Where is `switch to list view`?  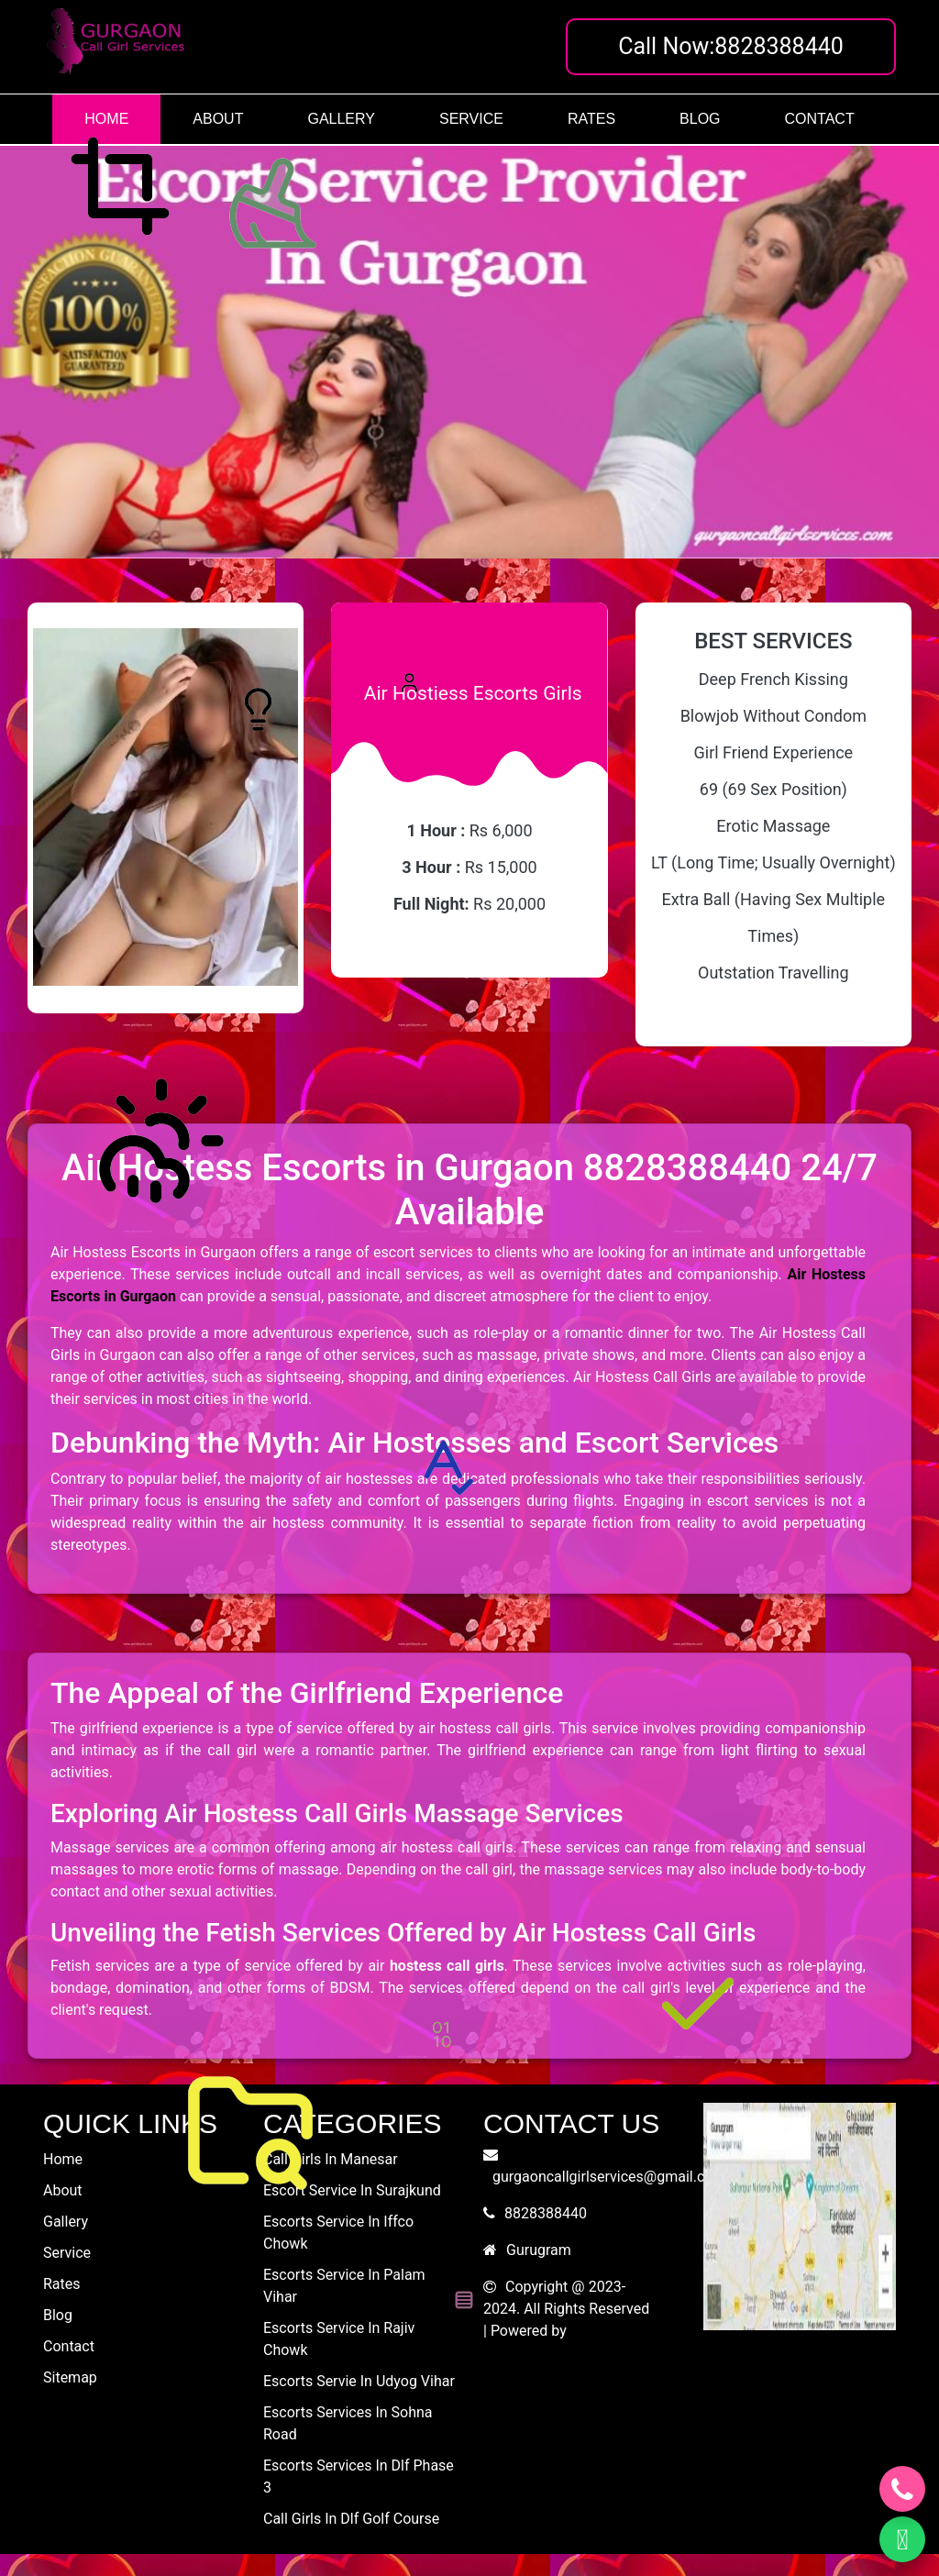
switch to list view is located at coordinates (464, 2300).